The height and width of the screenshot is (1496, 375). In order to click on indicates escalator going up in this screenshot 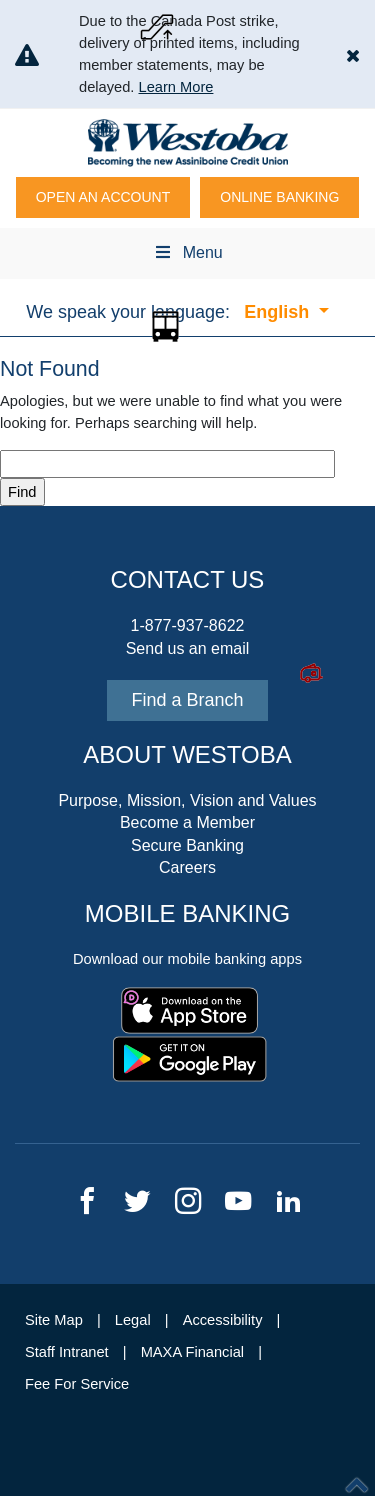, I will do `click(157, 27)`.